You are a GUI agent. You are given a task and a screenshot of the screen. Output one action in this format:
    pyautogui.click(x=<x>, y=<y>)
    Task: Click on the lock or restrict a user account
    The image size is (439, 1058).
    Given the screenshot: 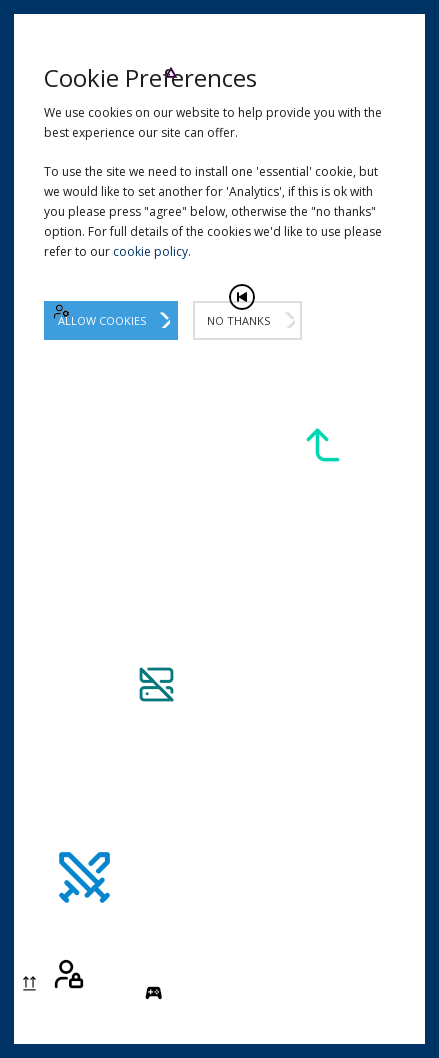 What is the action you would take?
    pyautogui.click(x=69, y=974)
    